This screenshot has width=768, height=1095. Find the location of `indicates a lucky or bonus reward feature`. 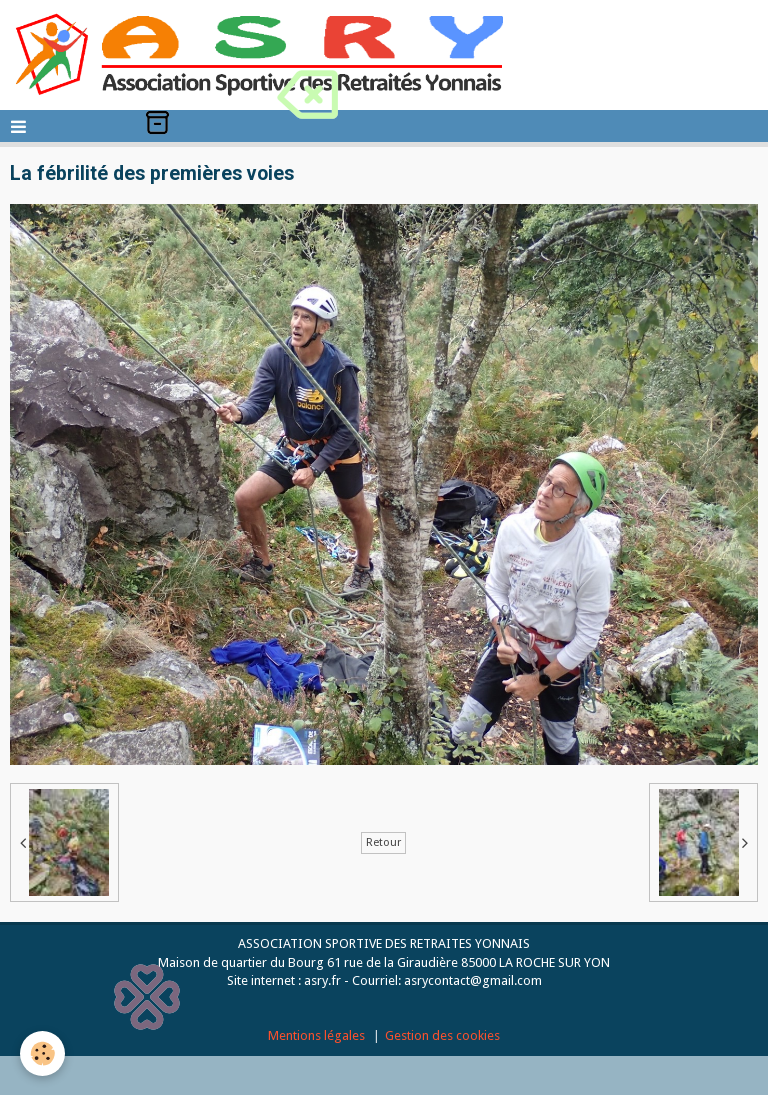

indicates a lucky or bonus reward feature is located at coordinates (147, 997).